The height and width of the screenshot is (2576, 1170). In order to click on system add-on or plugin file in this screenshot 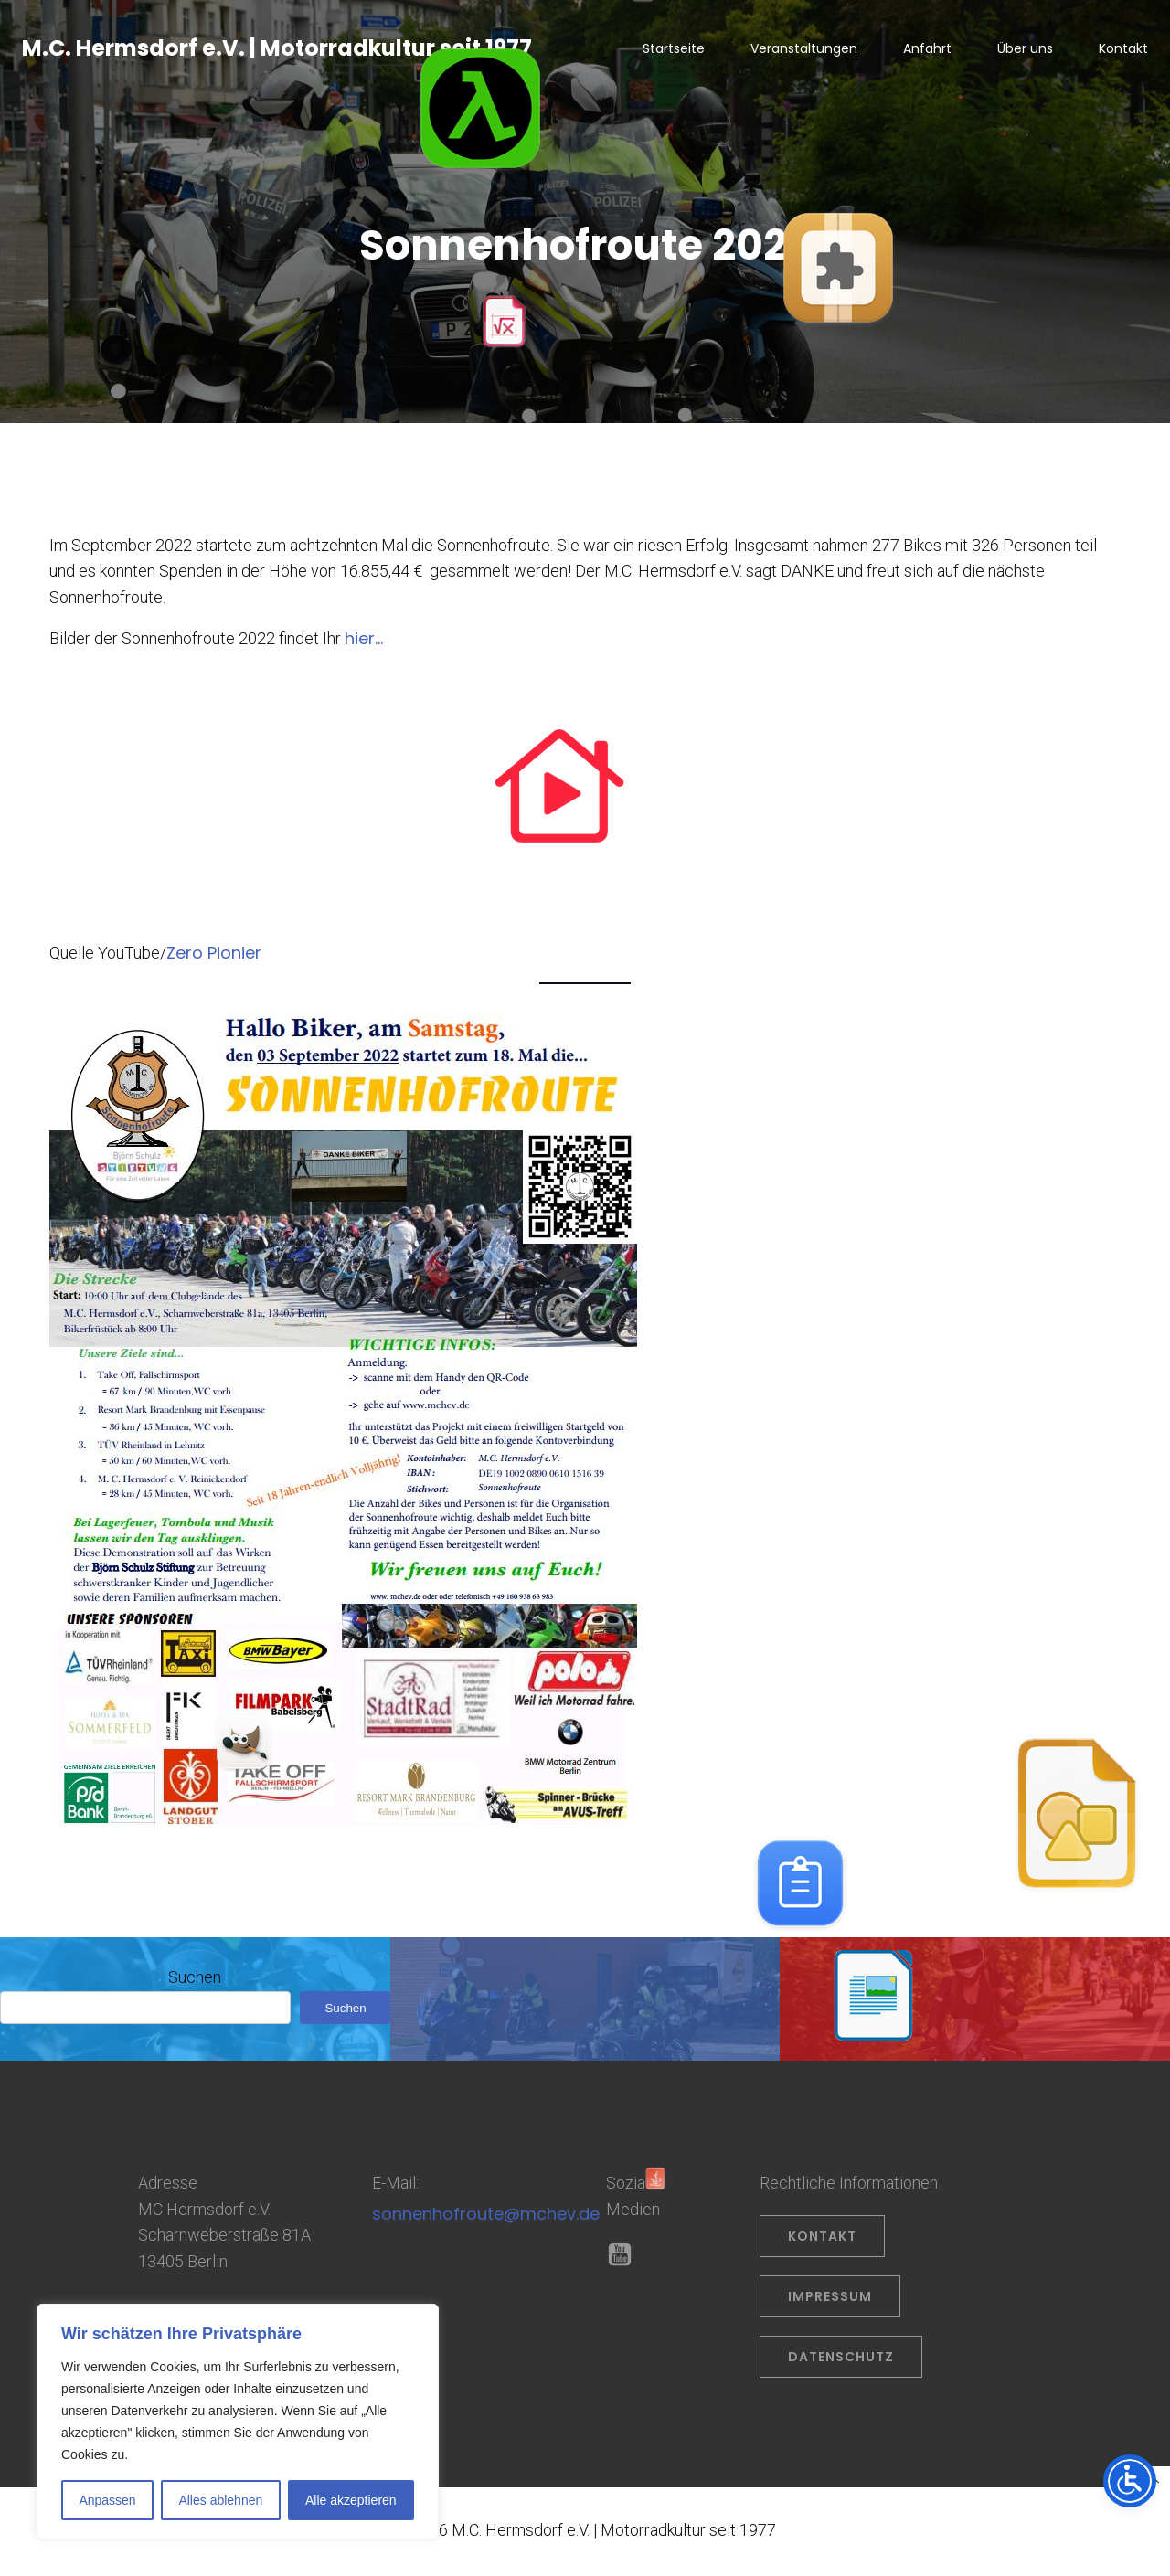, I will do `click(838, 270)`.